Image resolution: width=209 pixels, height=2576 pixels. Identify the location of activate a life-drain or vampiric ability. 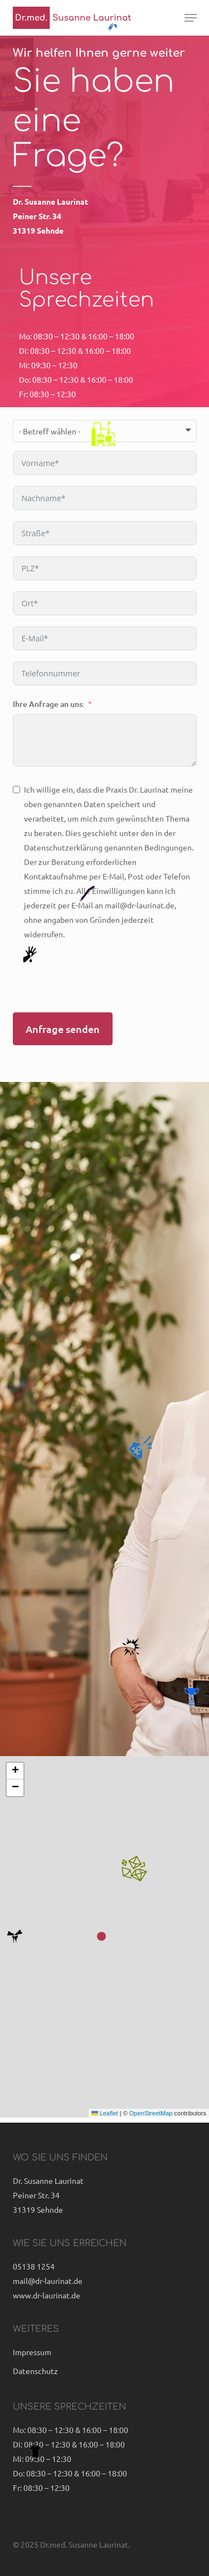
(14, 1936).